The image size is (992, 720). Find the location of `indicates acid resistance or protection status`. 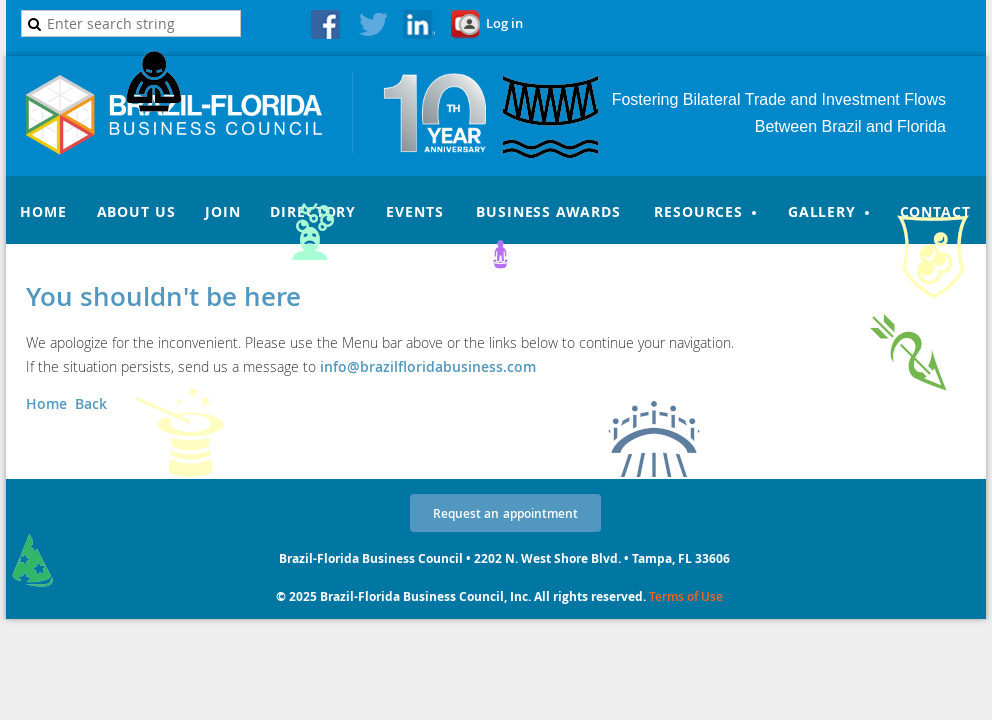

indicates acid resistance or protection status is located at coordinates (933, 257).